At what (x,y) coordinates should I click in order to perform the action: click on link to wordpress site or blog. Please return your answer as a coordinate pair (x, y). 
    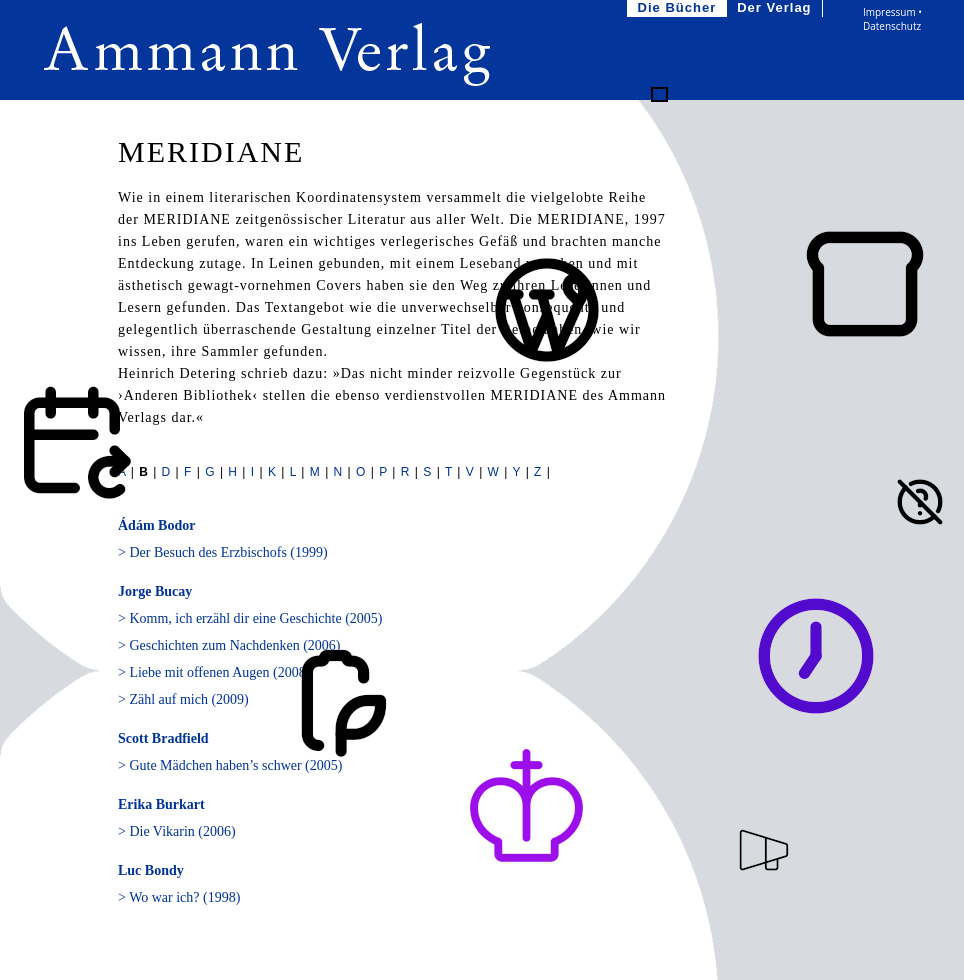
    Looking at the image, I should click on (547, 310).